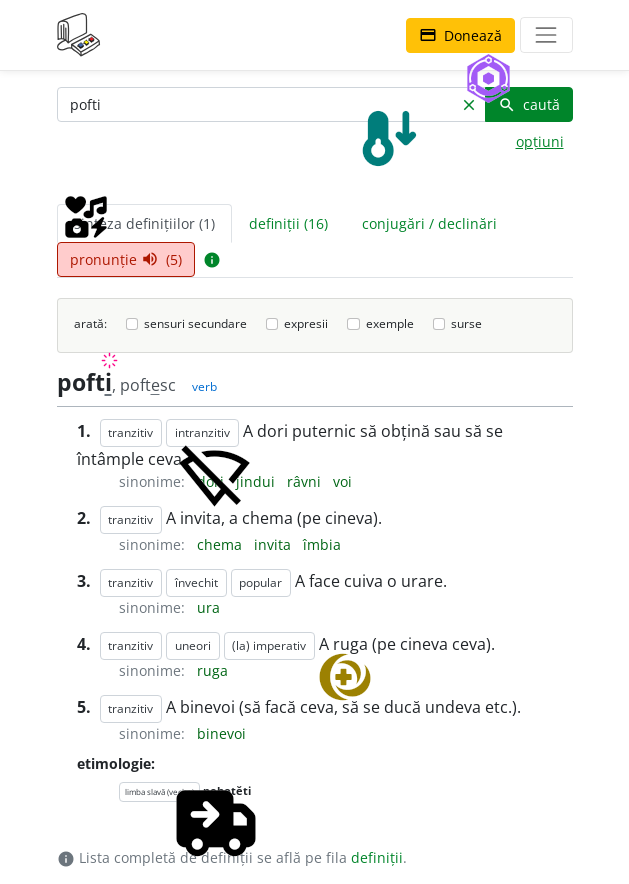 The width and height of the screenshot is (629, 884). Describe the element at coordinates (388, 138) in the screenshot. I see `decrease temperature setting` at that location.